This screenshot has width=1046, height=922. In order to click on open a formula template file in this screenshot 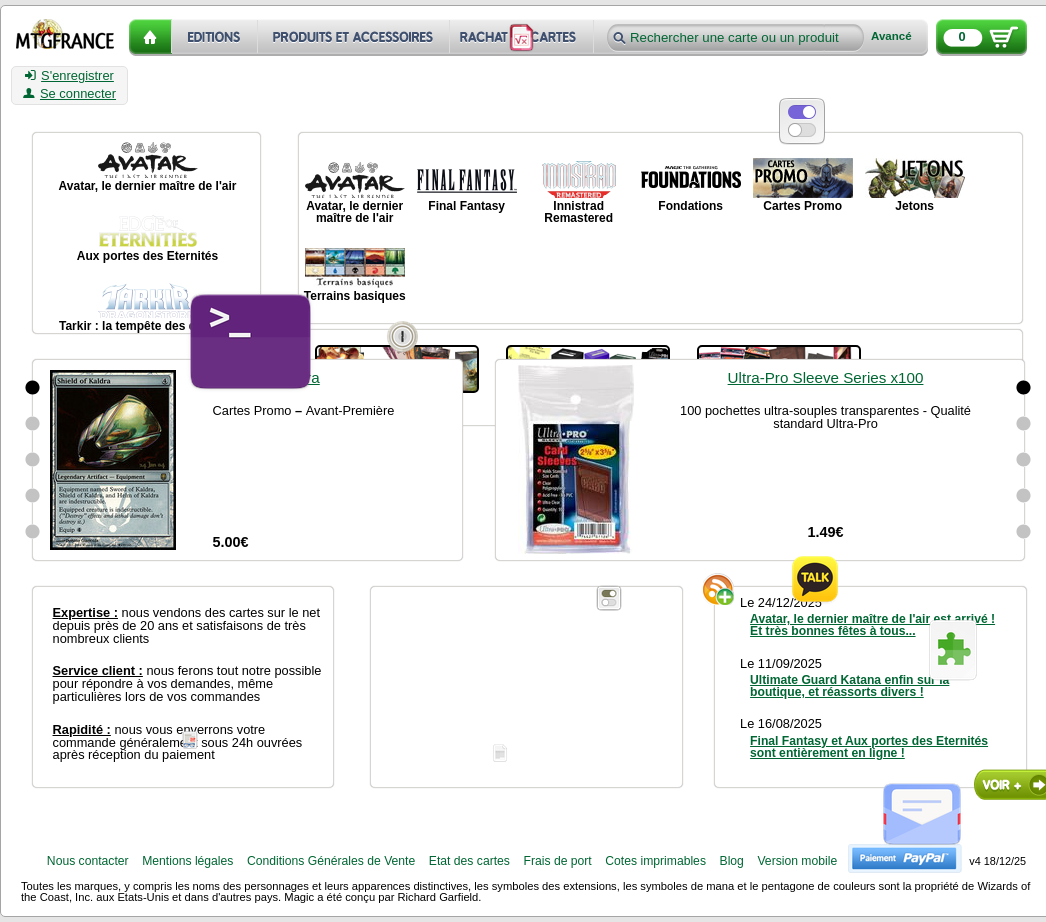, I will do `click(521, 37)`.